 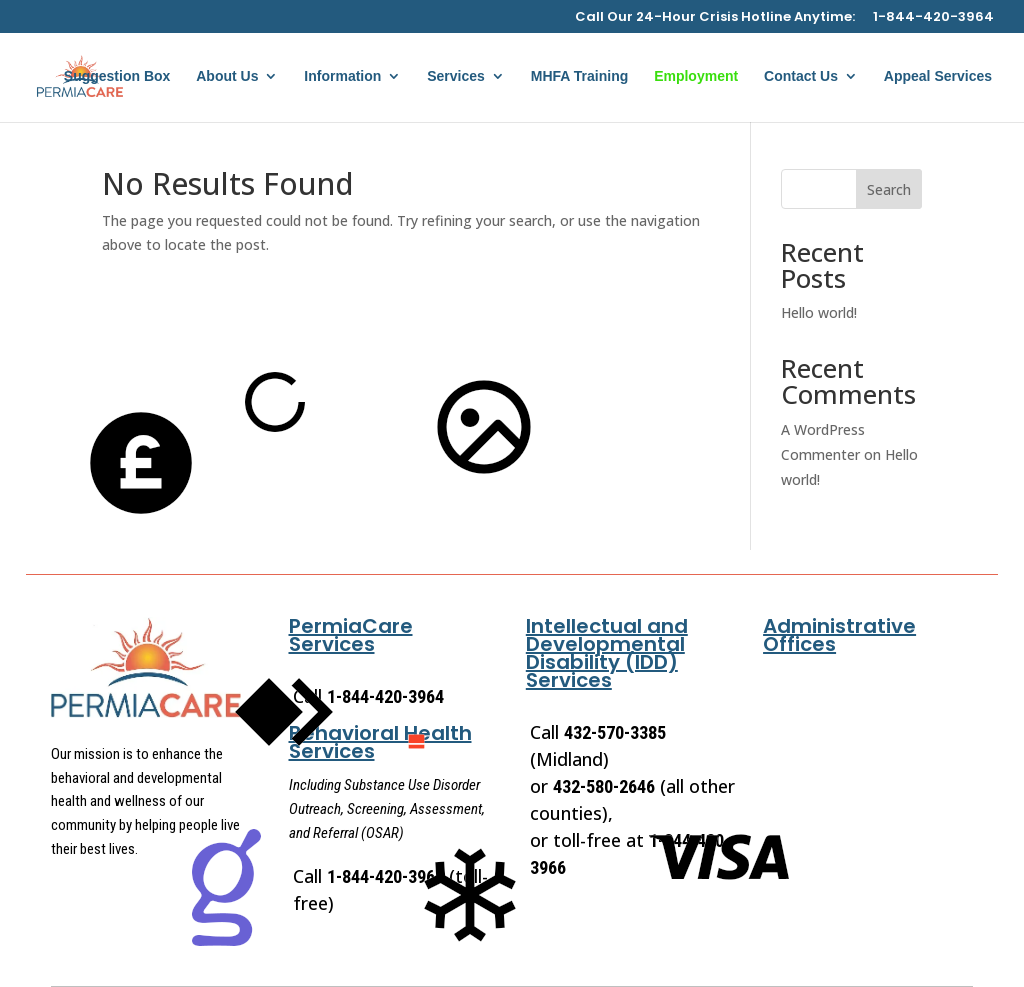 I want to click on activate cooling or air conditioning mode, so click(x=470, y=895).